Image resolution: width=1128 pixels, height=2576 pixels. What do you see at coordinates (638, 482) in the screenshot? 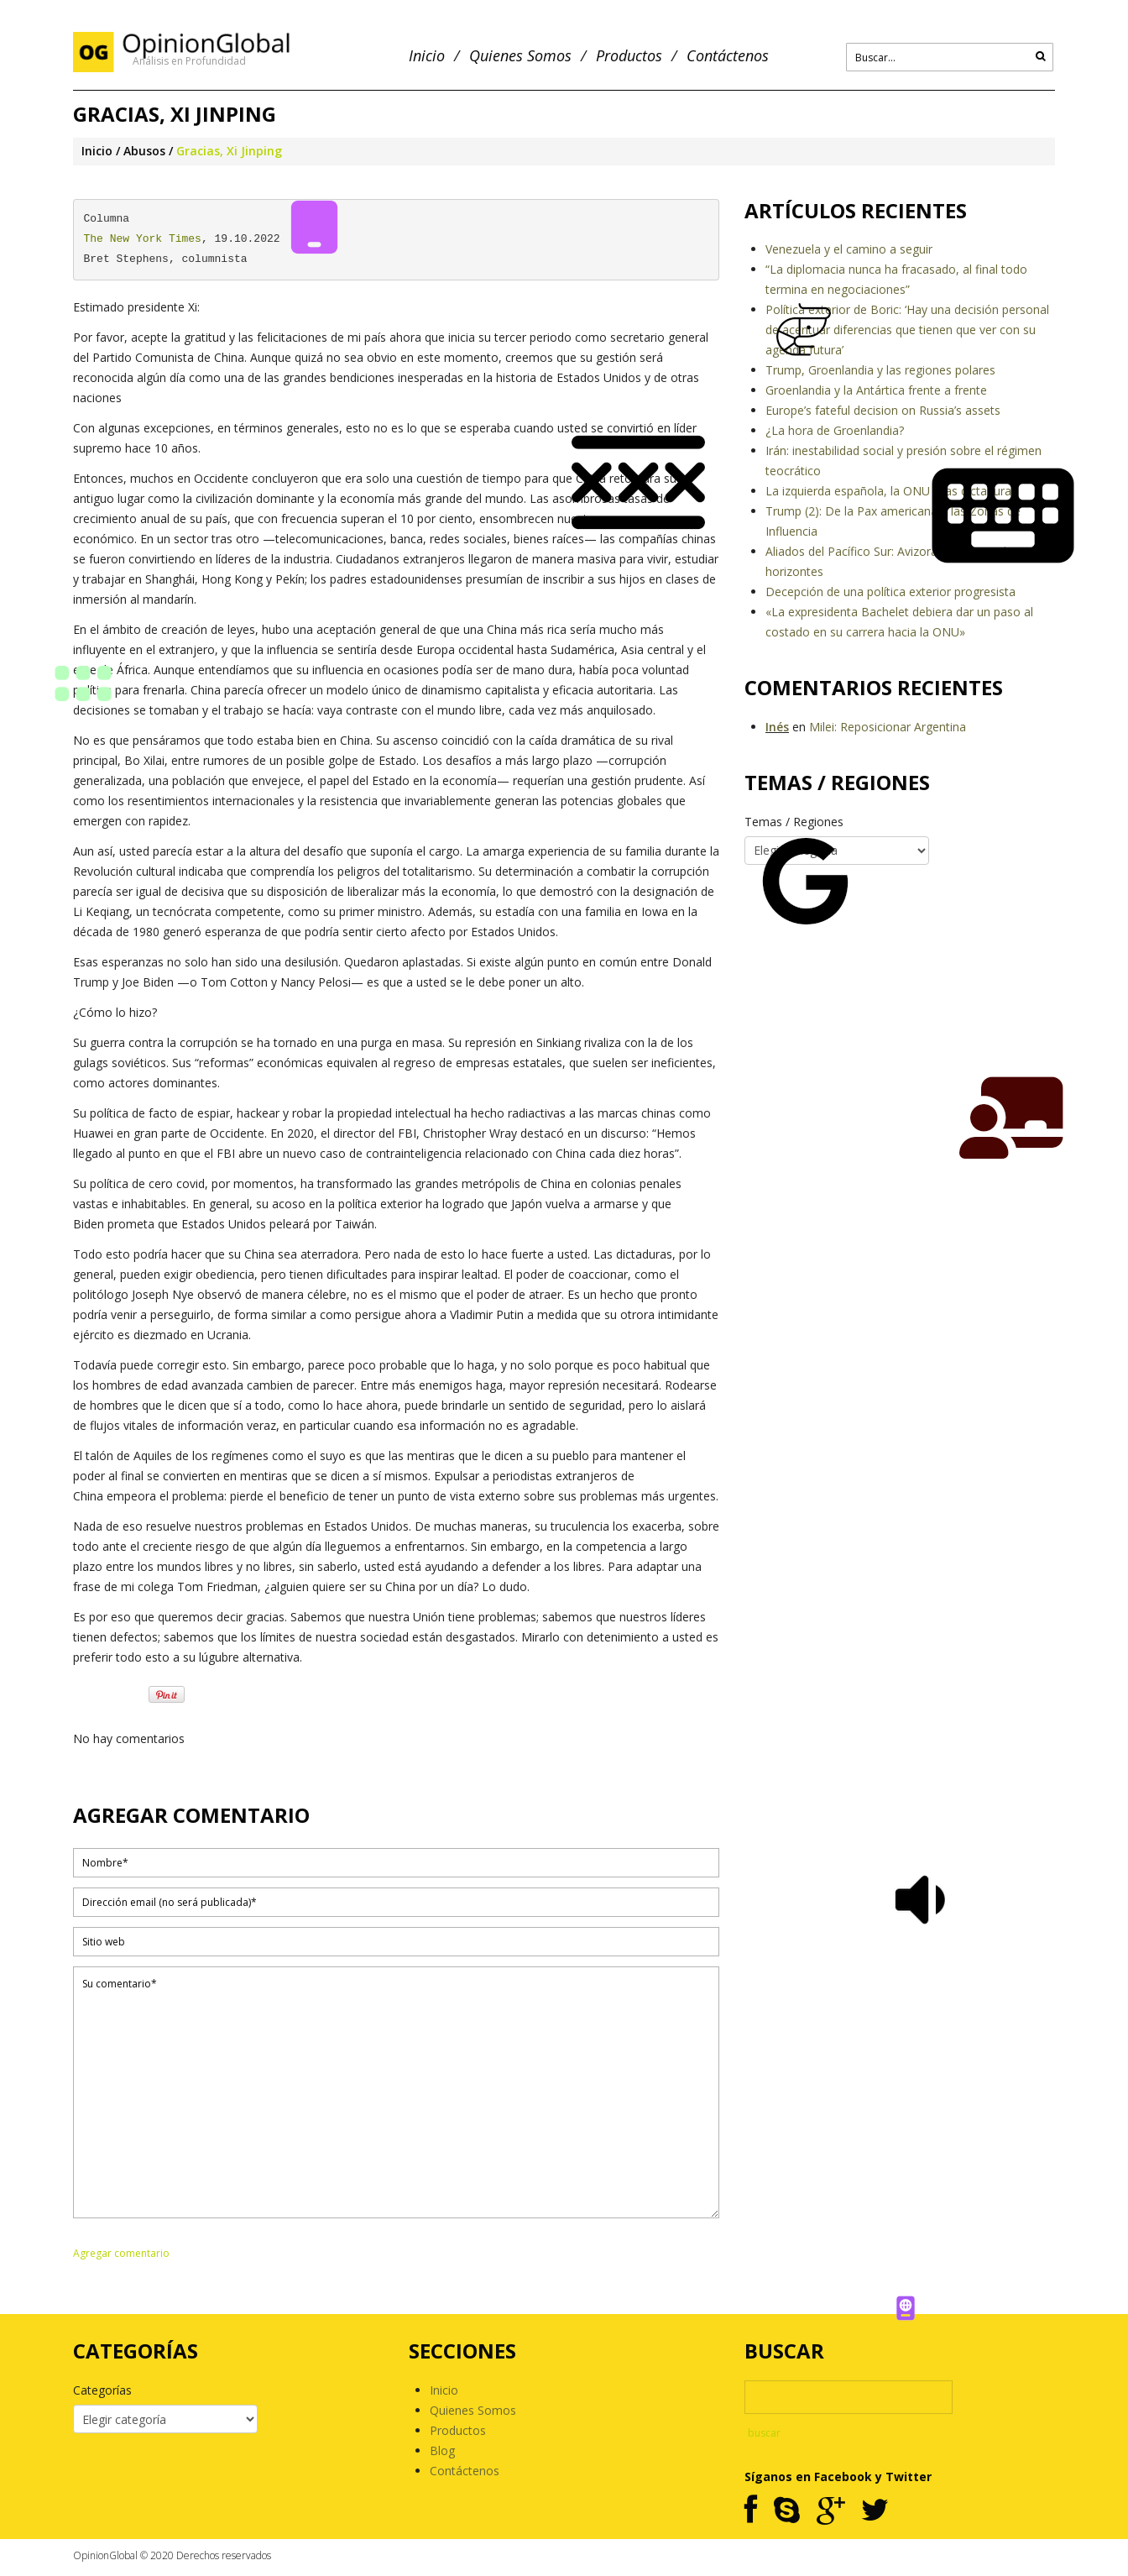
I see `delete multiple selected items` at bounding box center [638, 482].